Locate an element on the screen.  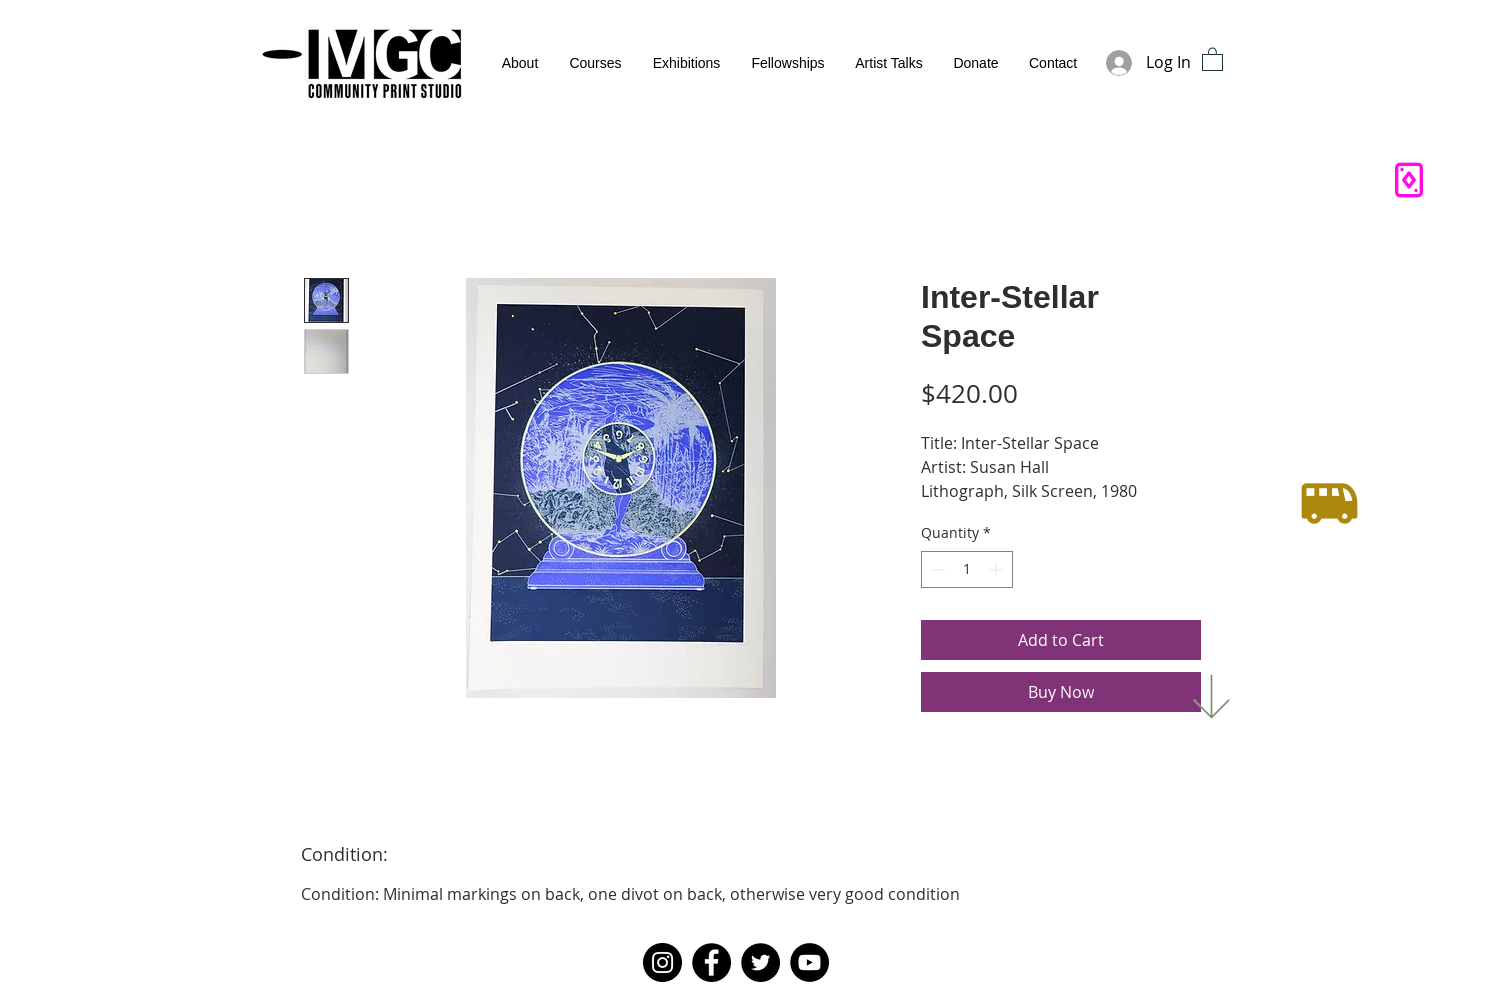
view public transit options is located at coordinates (1329, 503).